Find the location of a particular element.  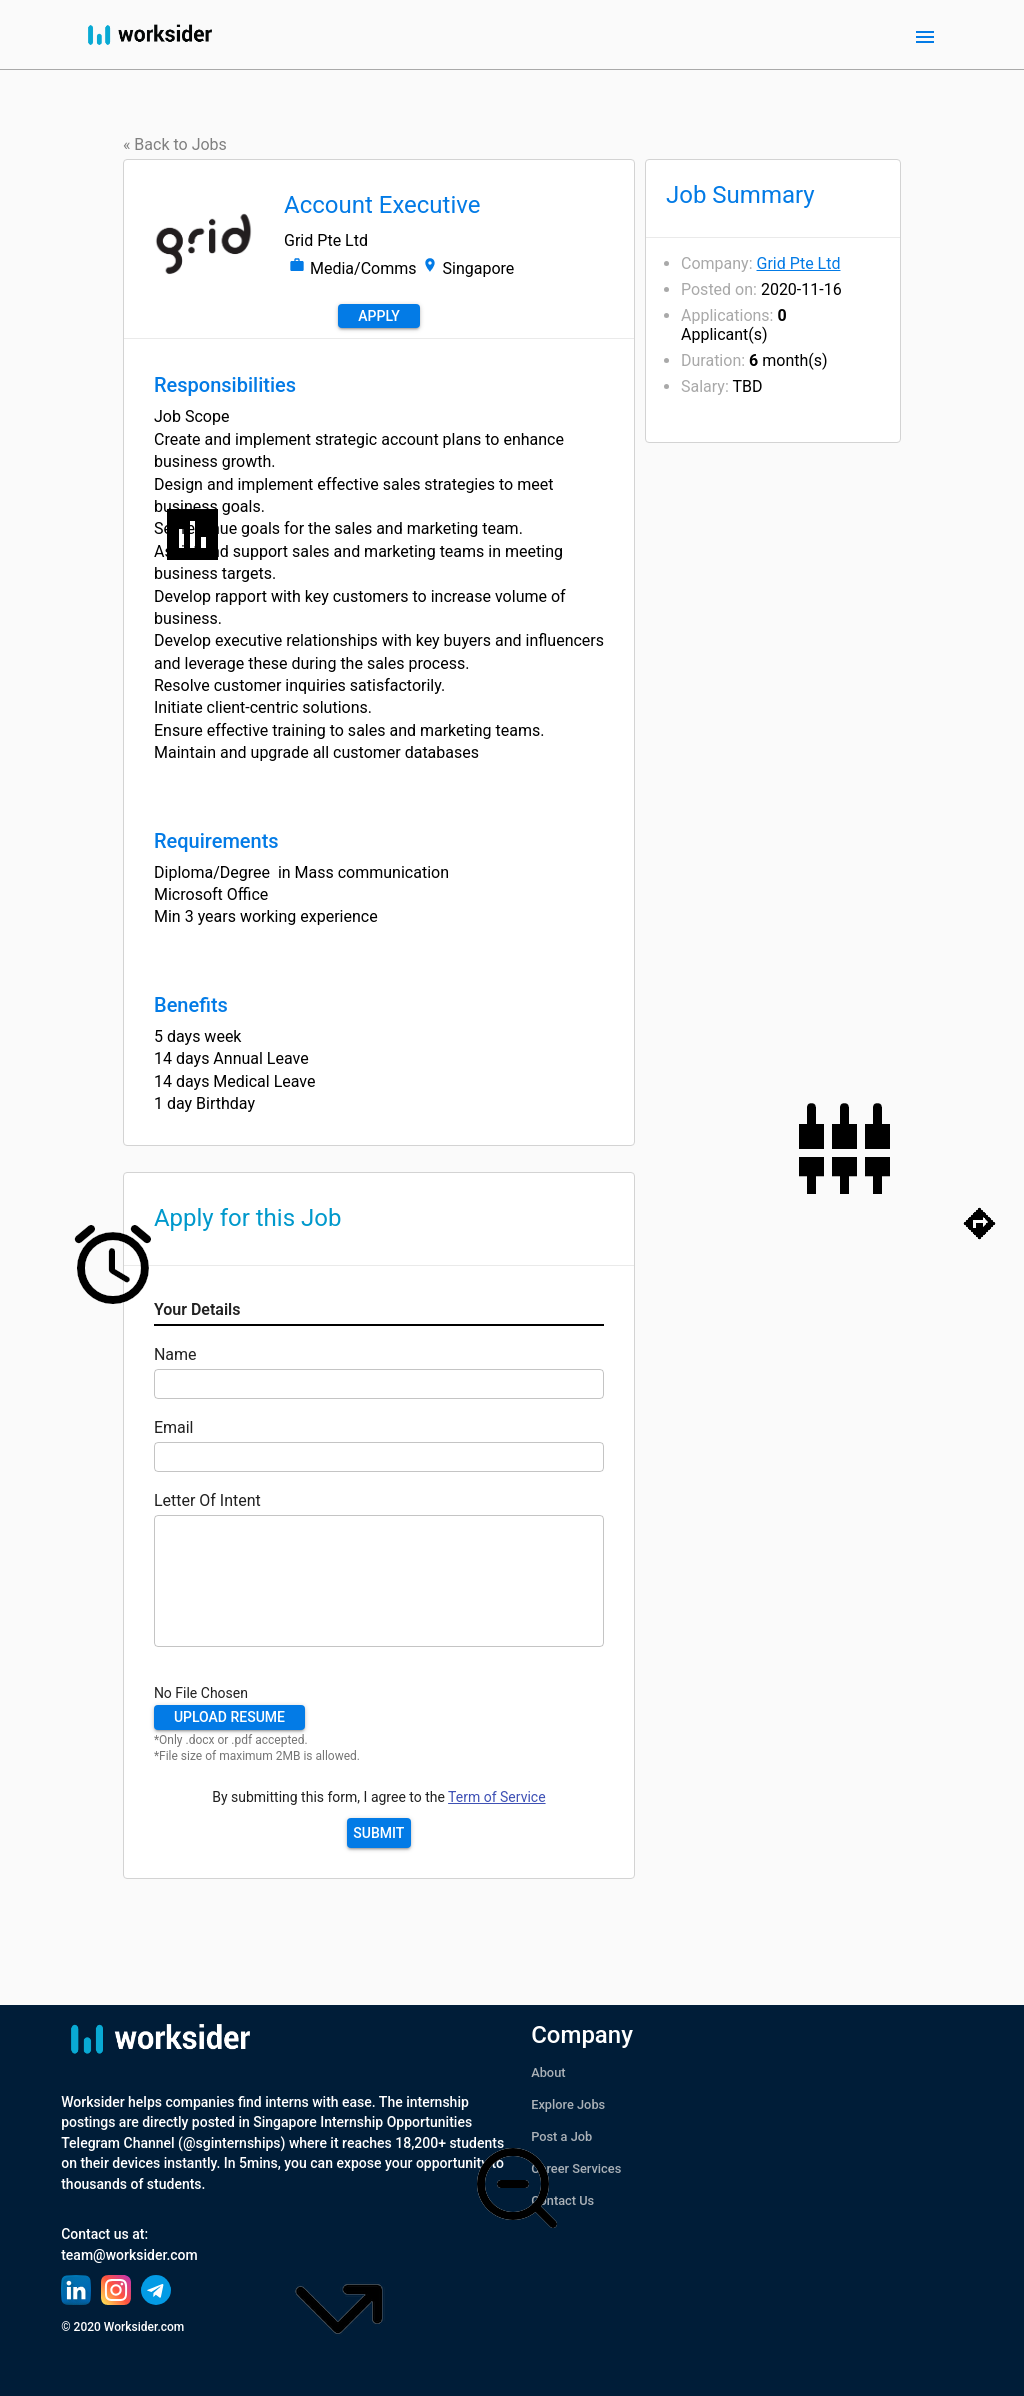

configure audio or video input components is located at coordinates (844, 1148).